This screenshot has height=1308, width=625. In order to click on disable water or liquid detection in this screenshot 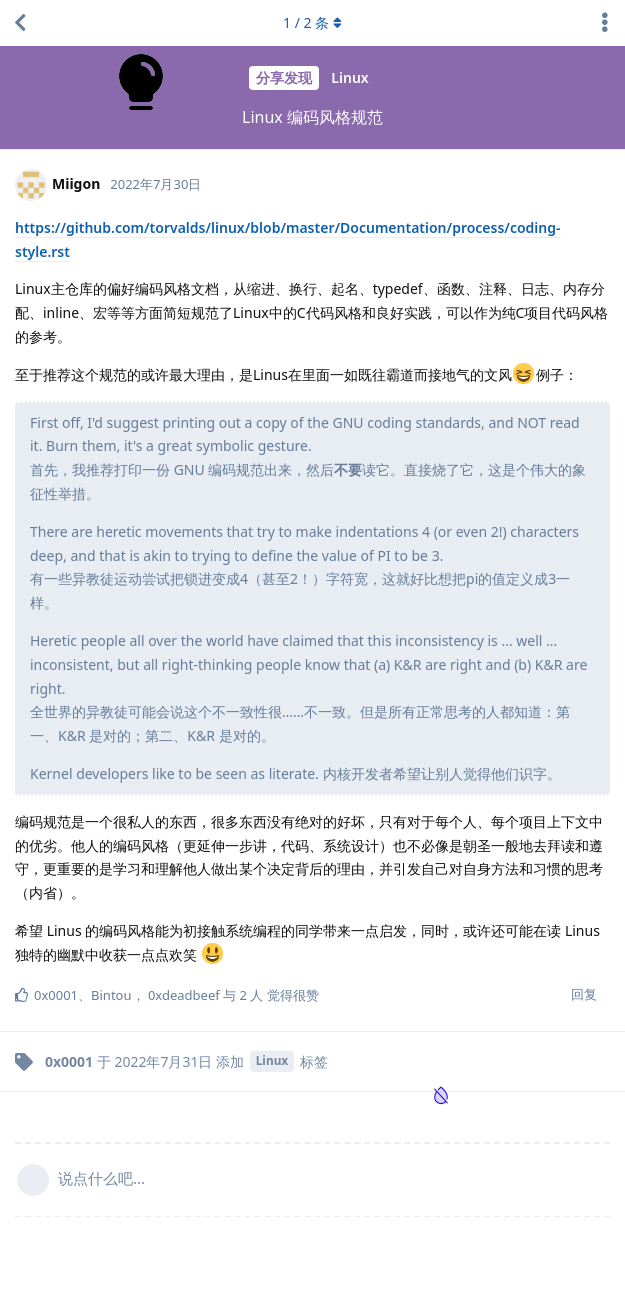, I will do `click(441, 1096)`.